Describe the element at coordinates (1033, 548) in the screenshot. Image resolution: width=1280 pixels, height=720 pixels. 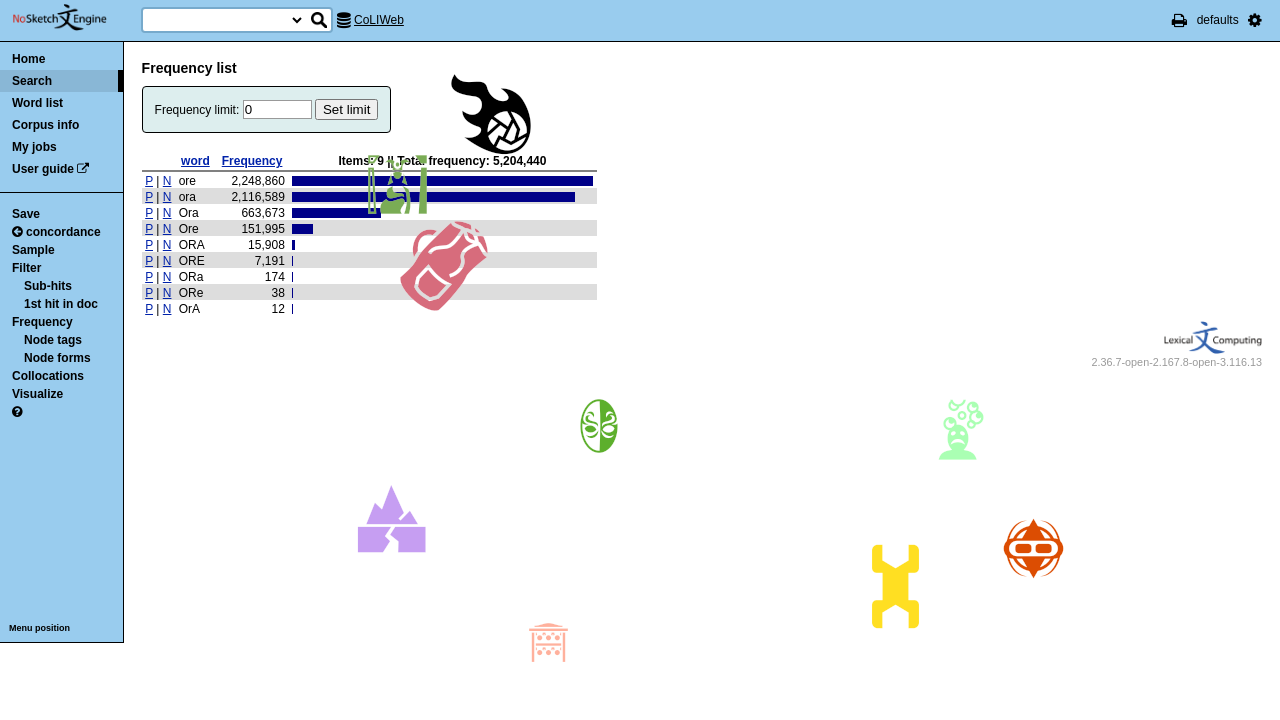
I see `virtual reality or VR mode toggle` at that location.